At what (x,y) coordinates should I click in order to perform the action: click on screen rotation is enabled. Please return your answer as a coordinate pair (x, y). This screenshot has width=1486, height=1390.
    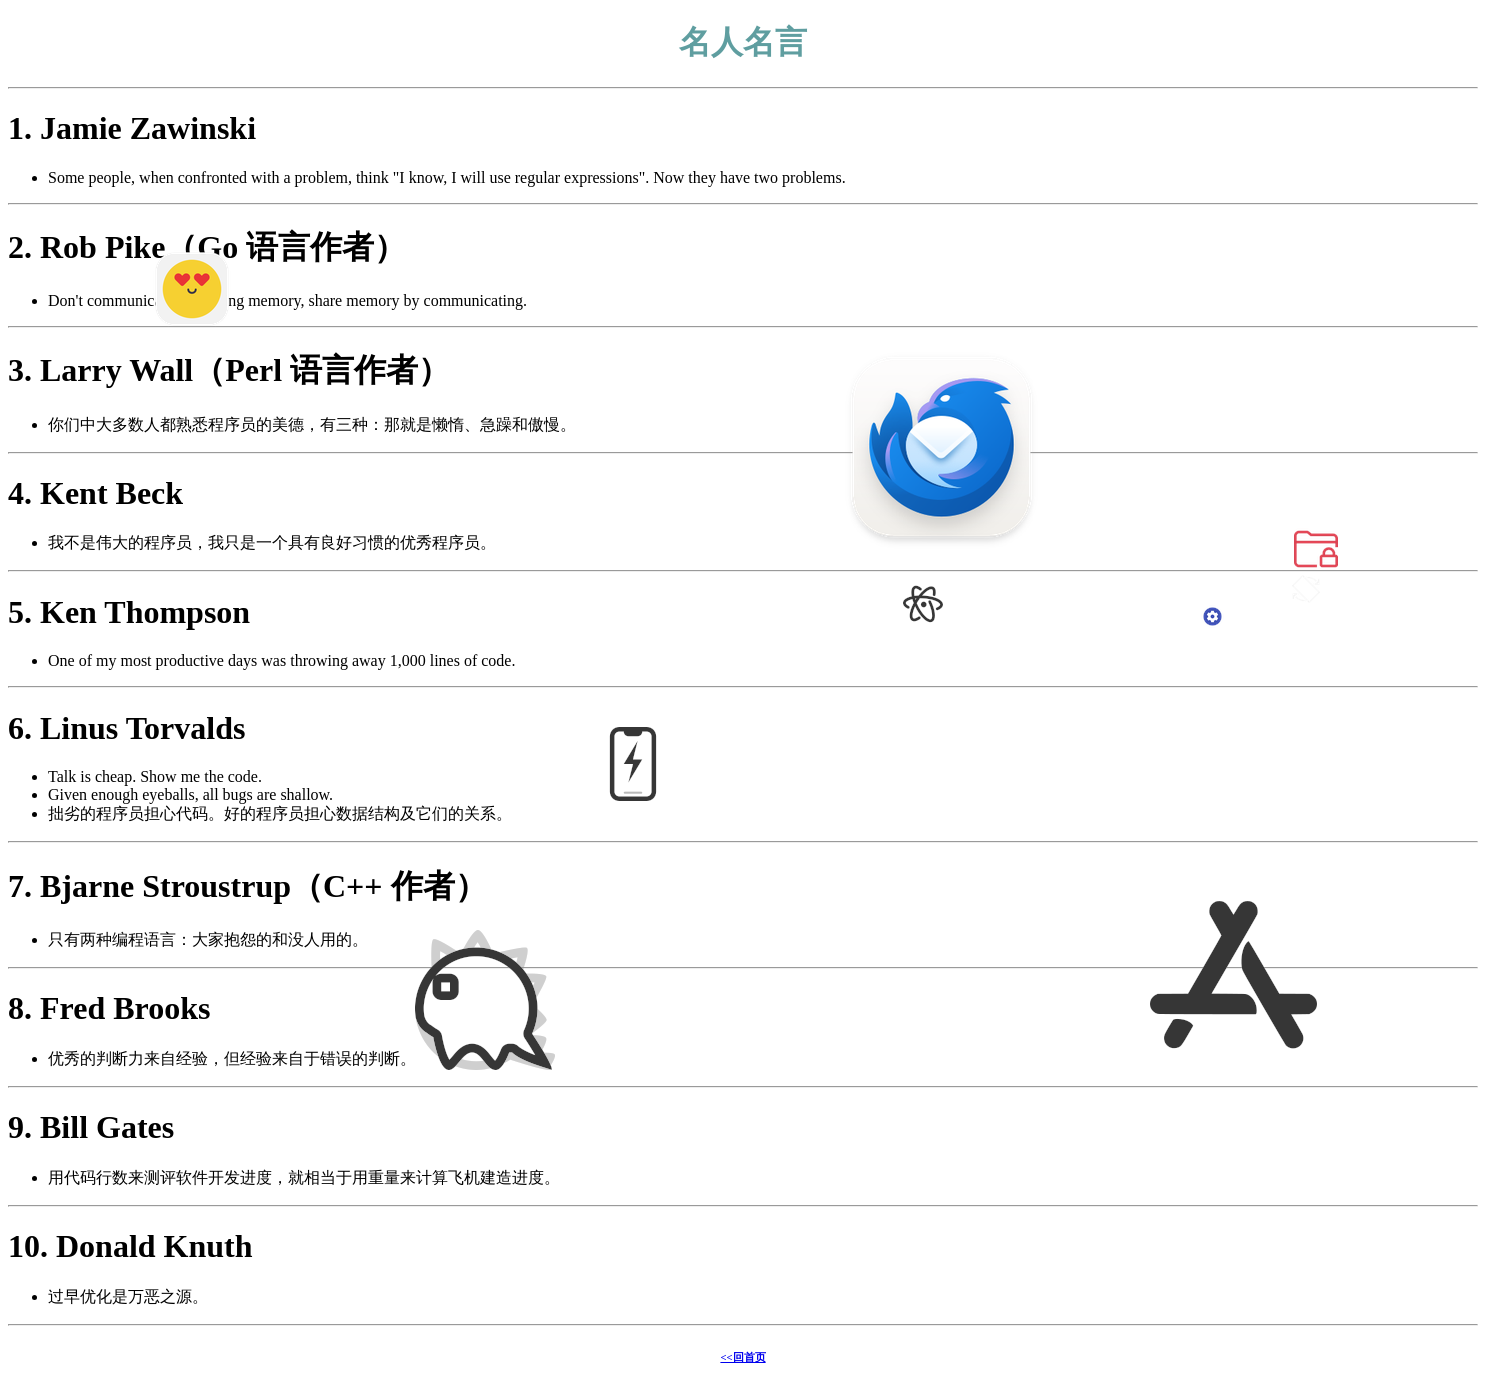
    Looking at the image, I should click on (1306, 589).